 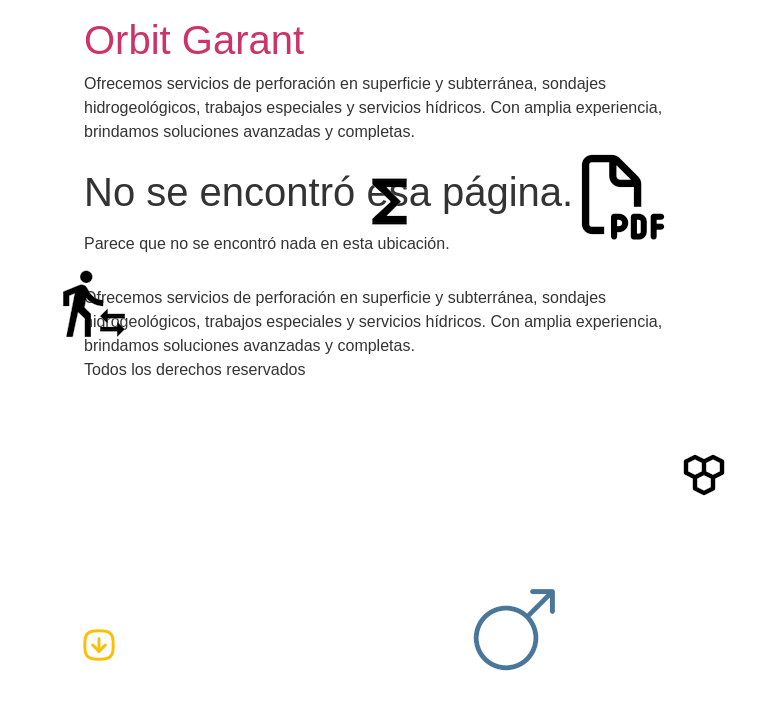 I want to click on transfer between transit lines at this station, so click(x=94, y=303).